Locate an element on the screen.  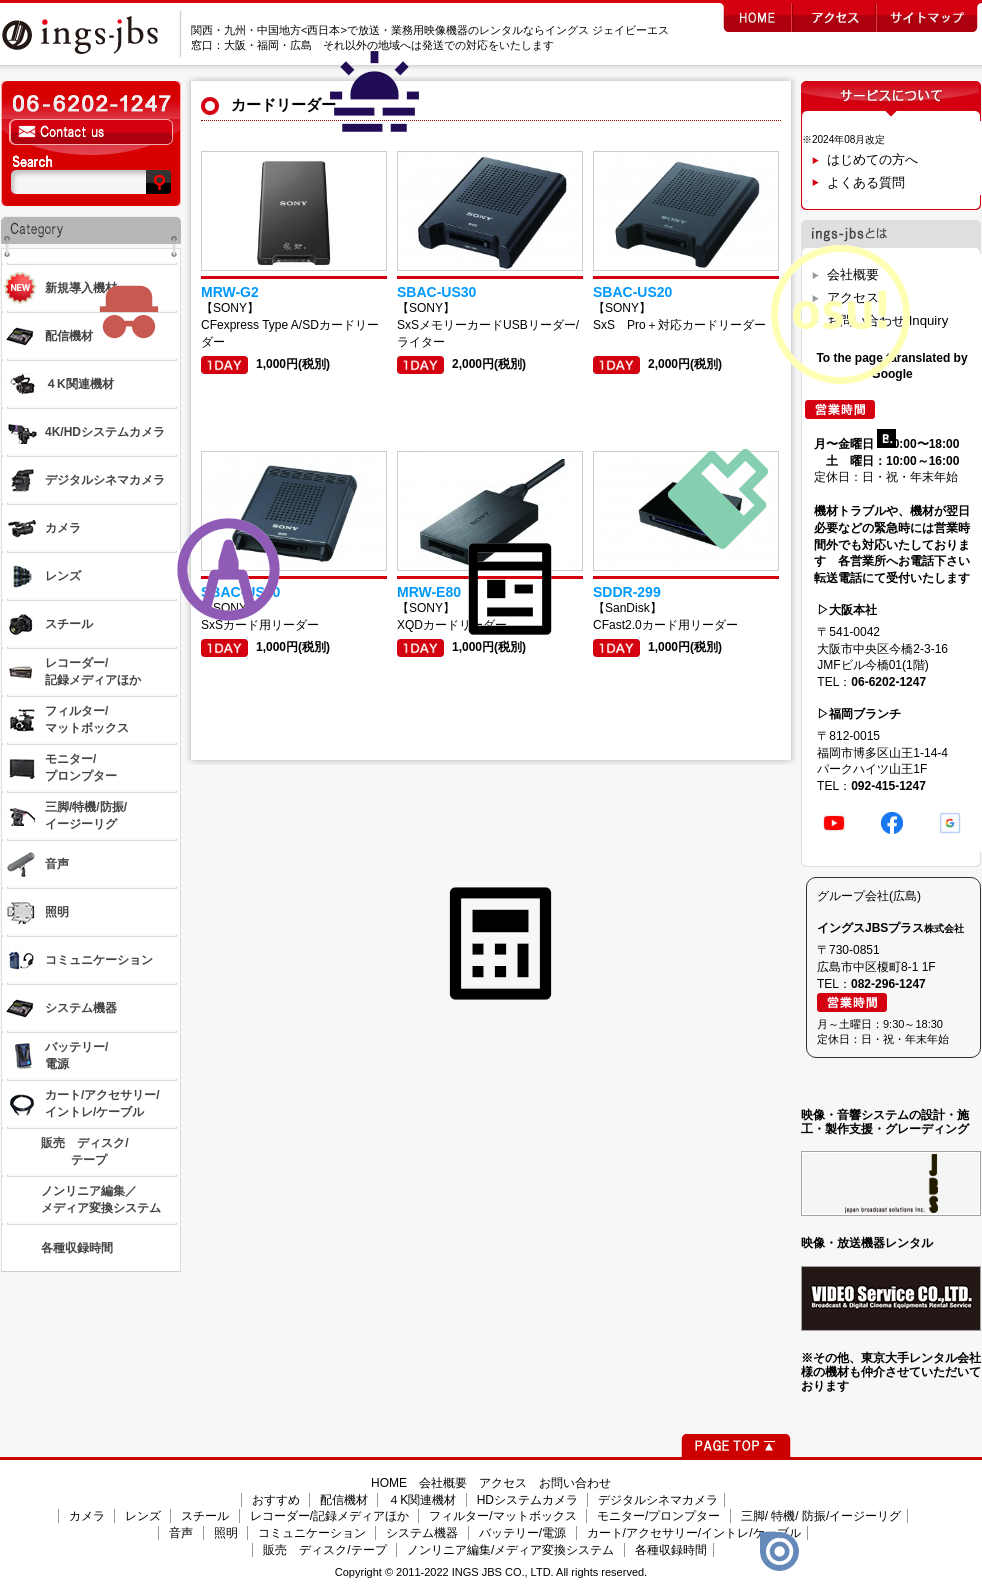
open calculator app is located at coordinates (500, 943).